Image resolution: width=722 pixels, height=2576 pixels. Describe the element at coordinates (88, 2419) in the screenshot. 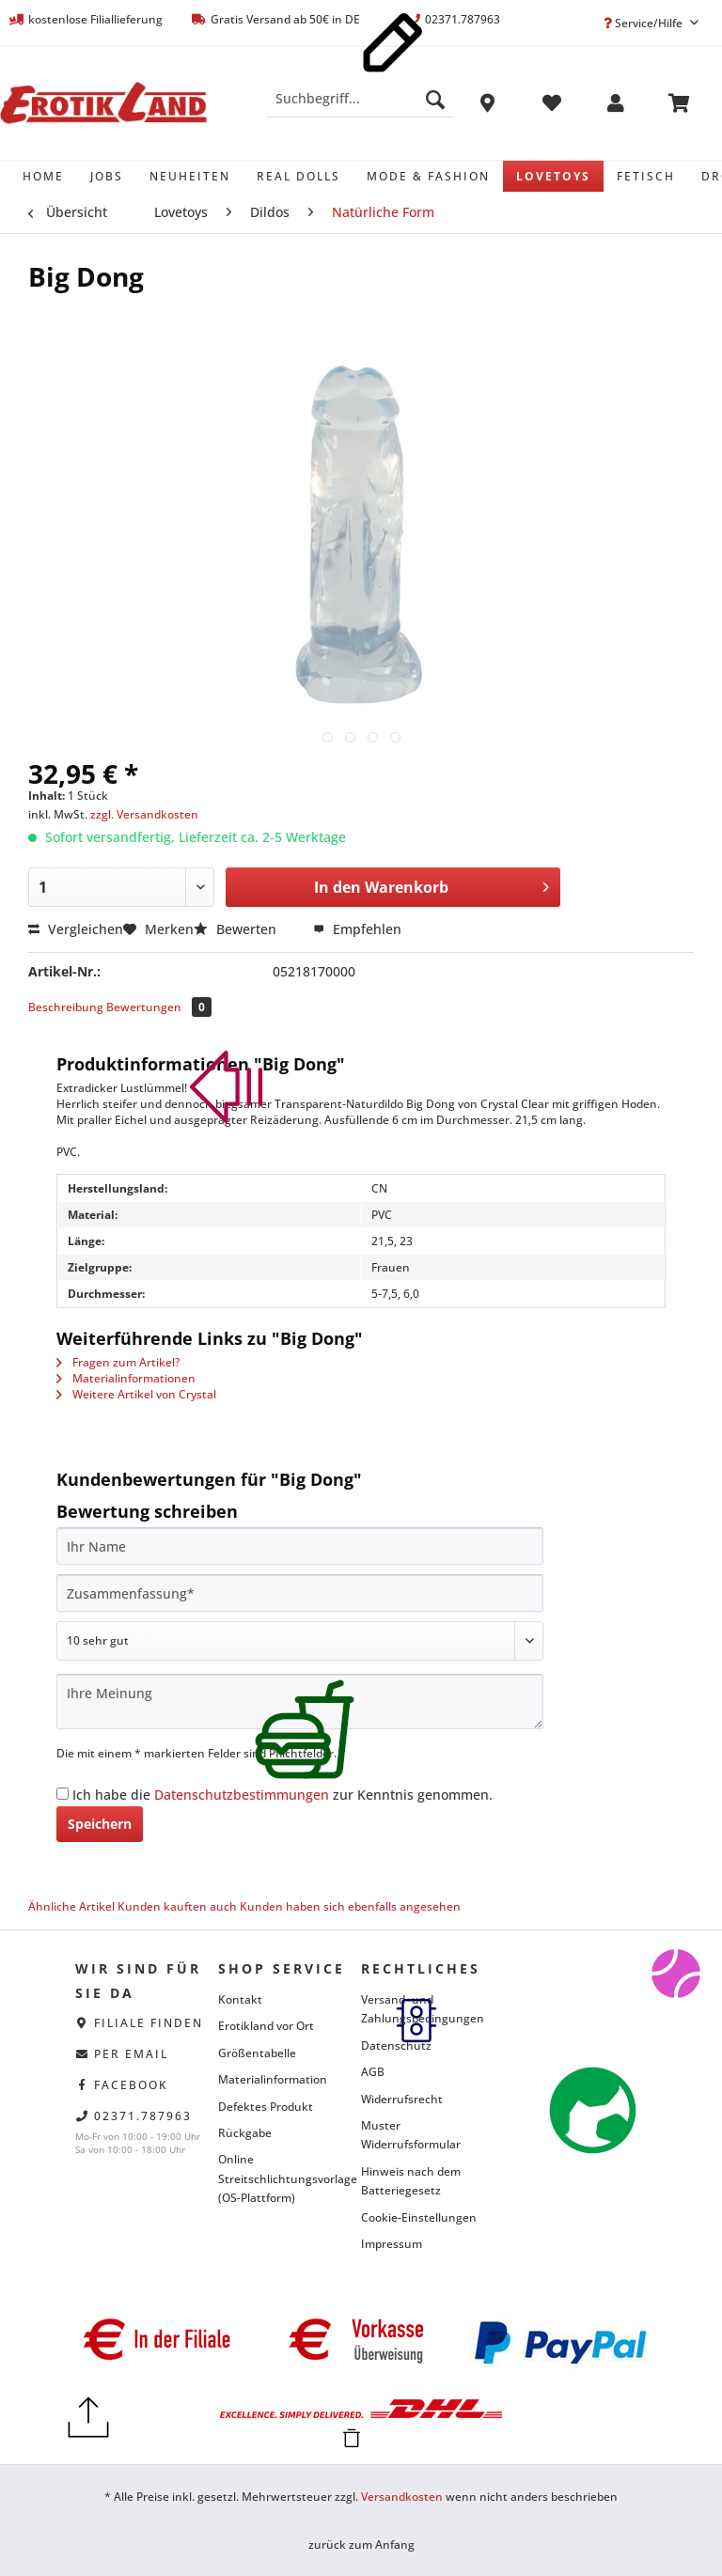

I see `upload a file or document` at that location.